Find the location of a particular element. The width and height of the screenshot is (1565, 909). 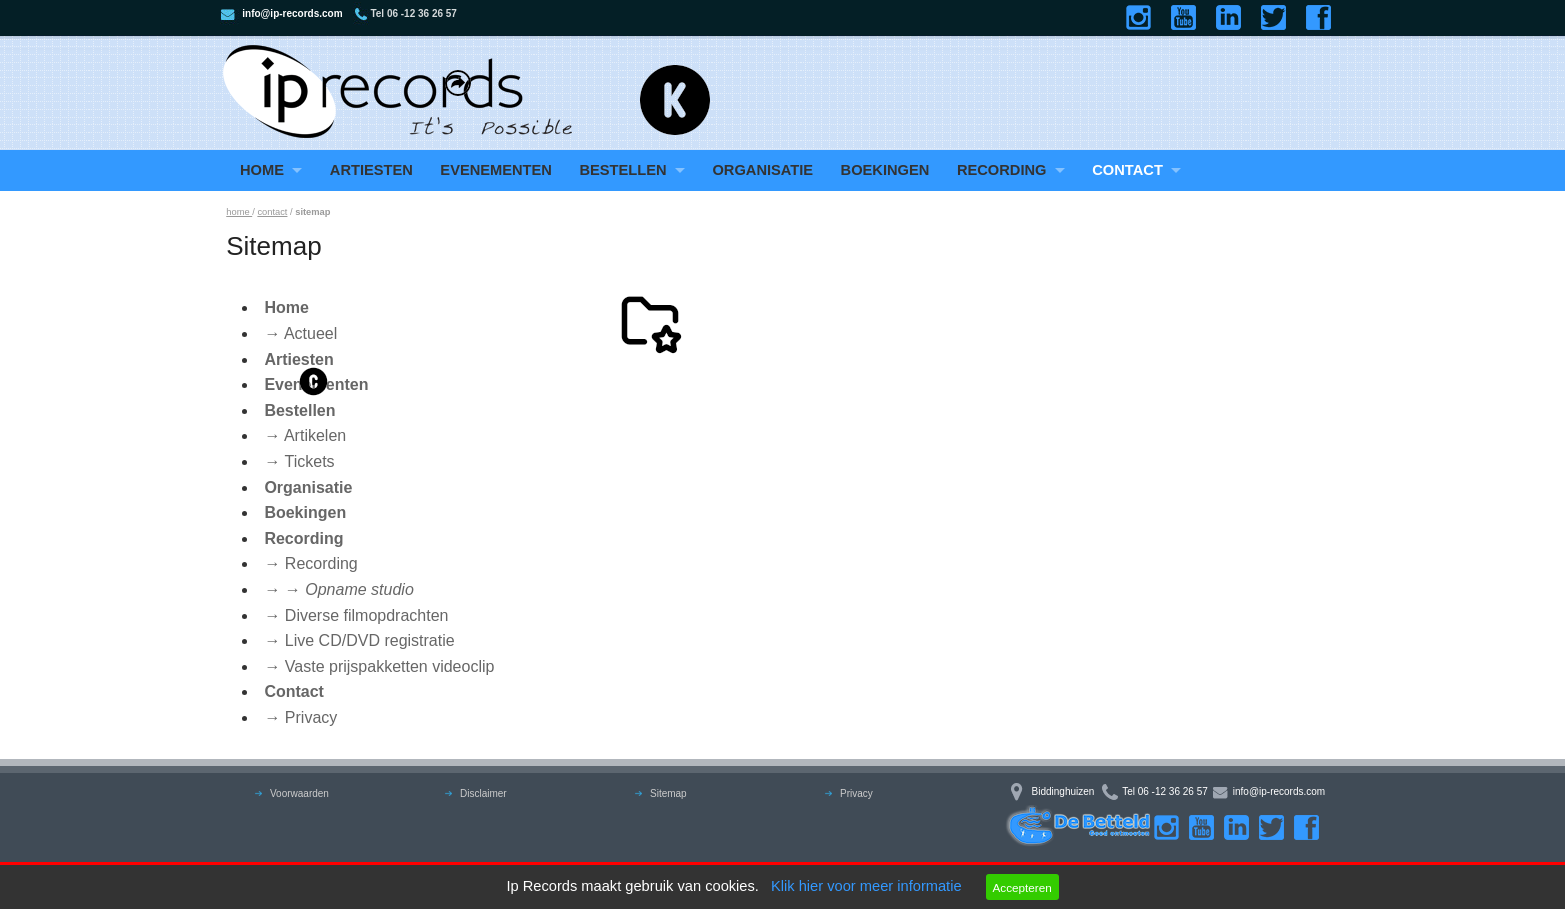

indicates copyright status is located at coordinates (313, 381).